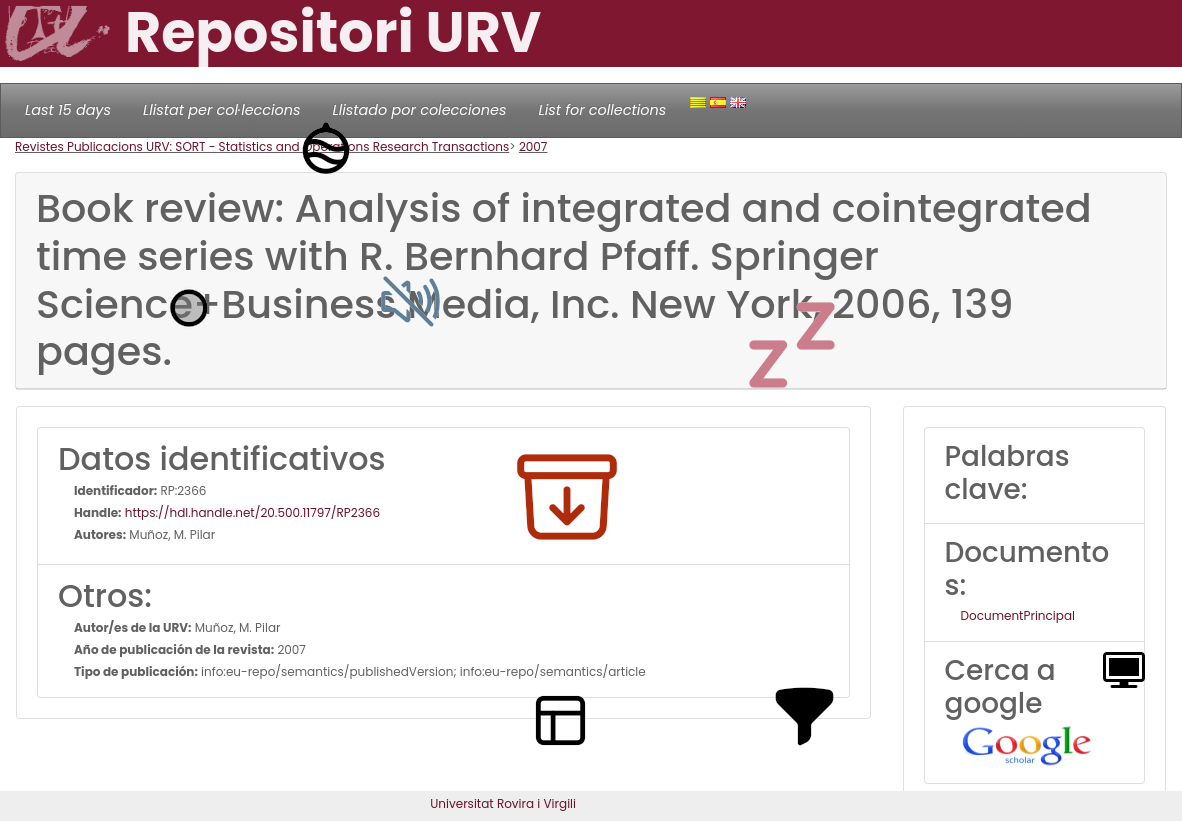 The height and width of the screenshot is (821, 1182). Describe the element at coordinates (792, 345) in the screenshot. I see `indicates sleep mode or inactive state` at that location.